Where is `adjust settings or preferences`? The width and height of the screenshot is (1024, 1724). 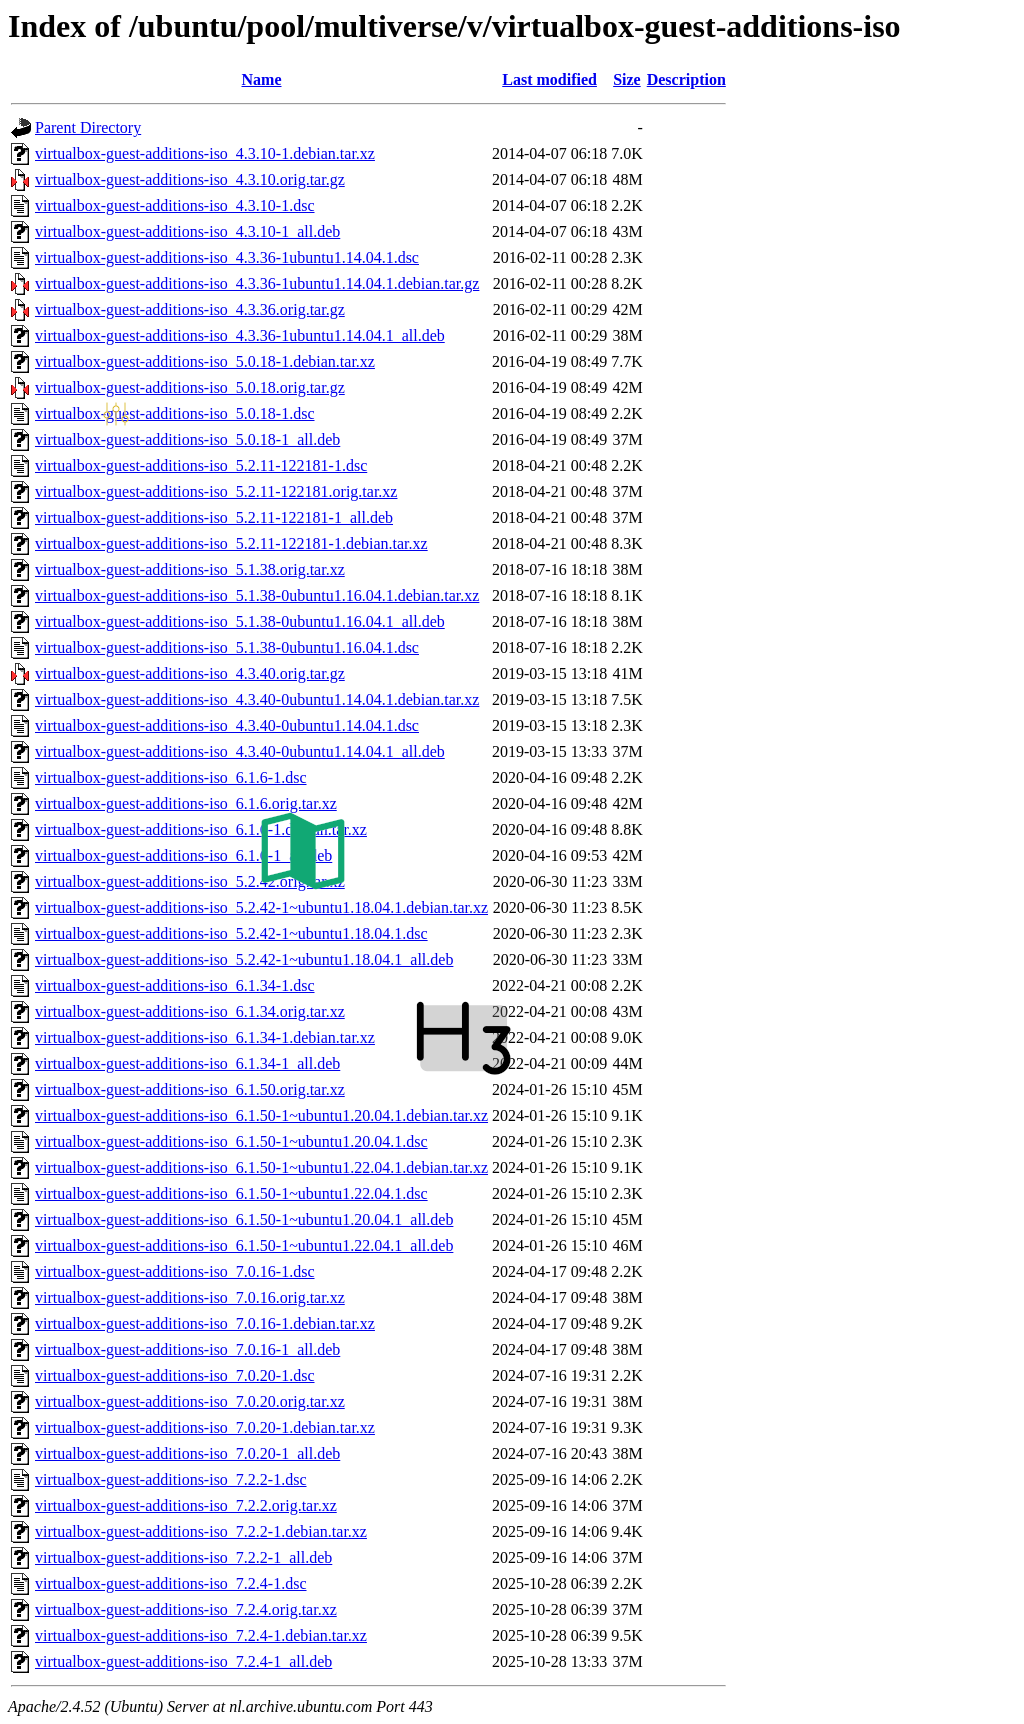
adjust settings or preferences is located at coordinates (116, 414).